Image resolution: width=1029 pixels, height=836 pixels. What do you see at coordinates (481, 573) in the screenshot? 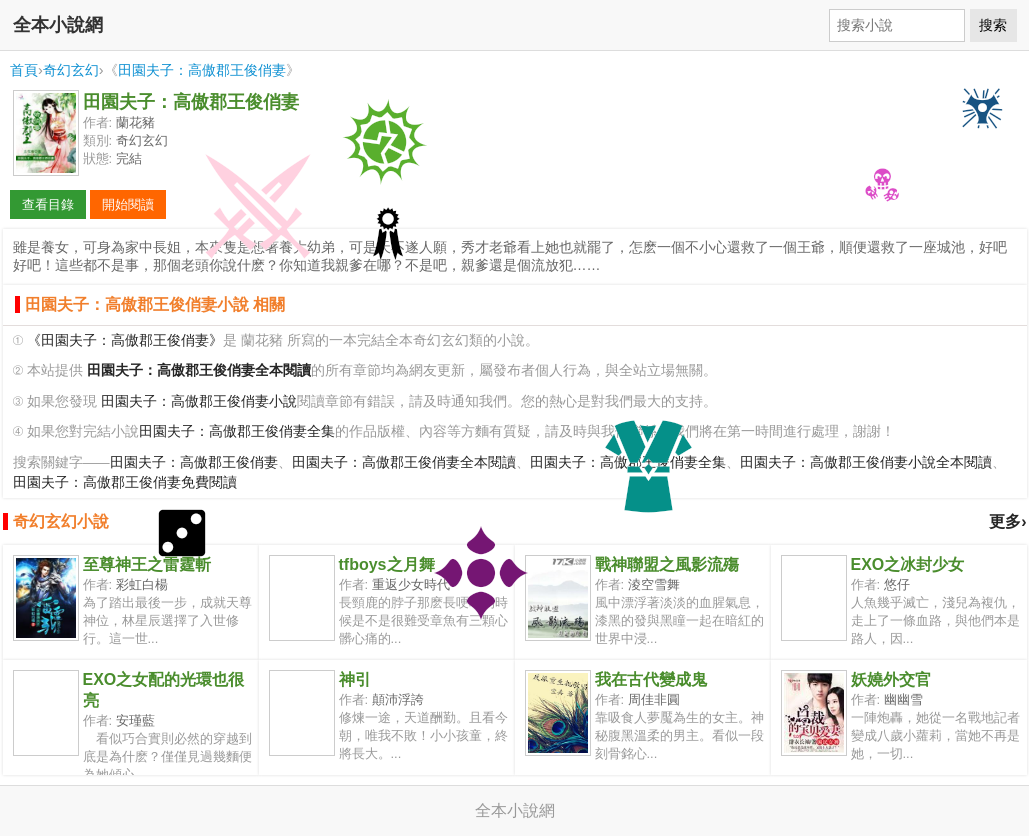
I see `indicates luck or chance-based game mechanic` at bounding box center [481, 573].